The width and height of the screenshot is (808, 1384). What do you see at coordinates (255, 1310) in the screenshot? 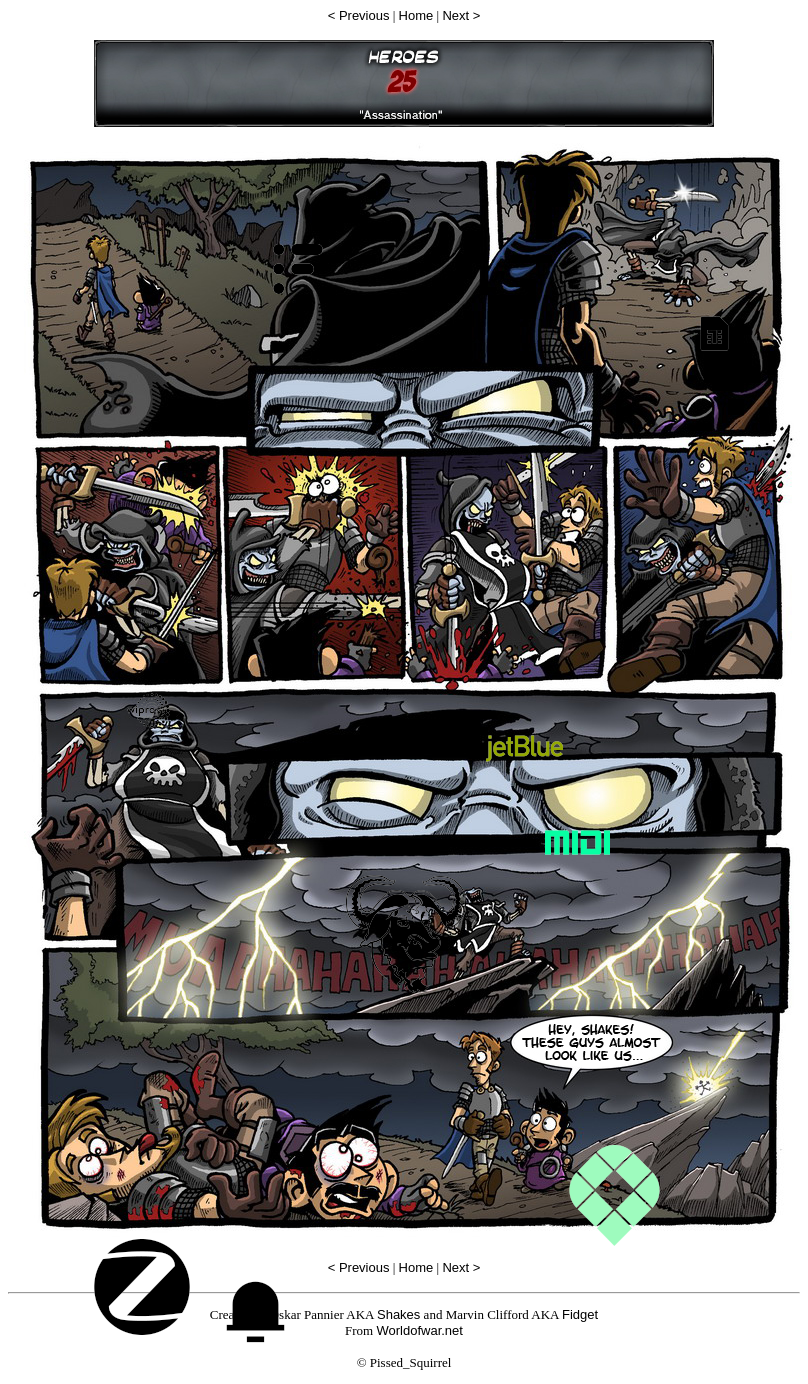
I see `notification or alert indicator` at bounding box center [255, 1310].